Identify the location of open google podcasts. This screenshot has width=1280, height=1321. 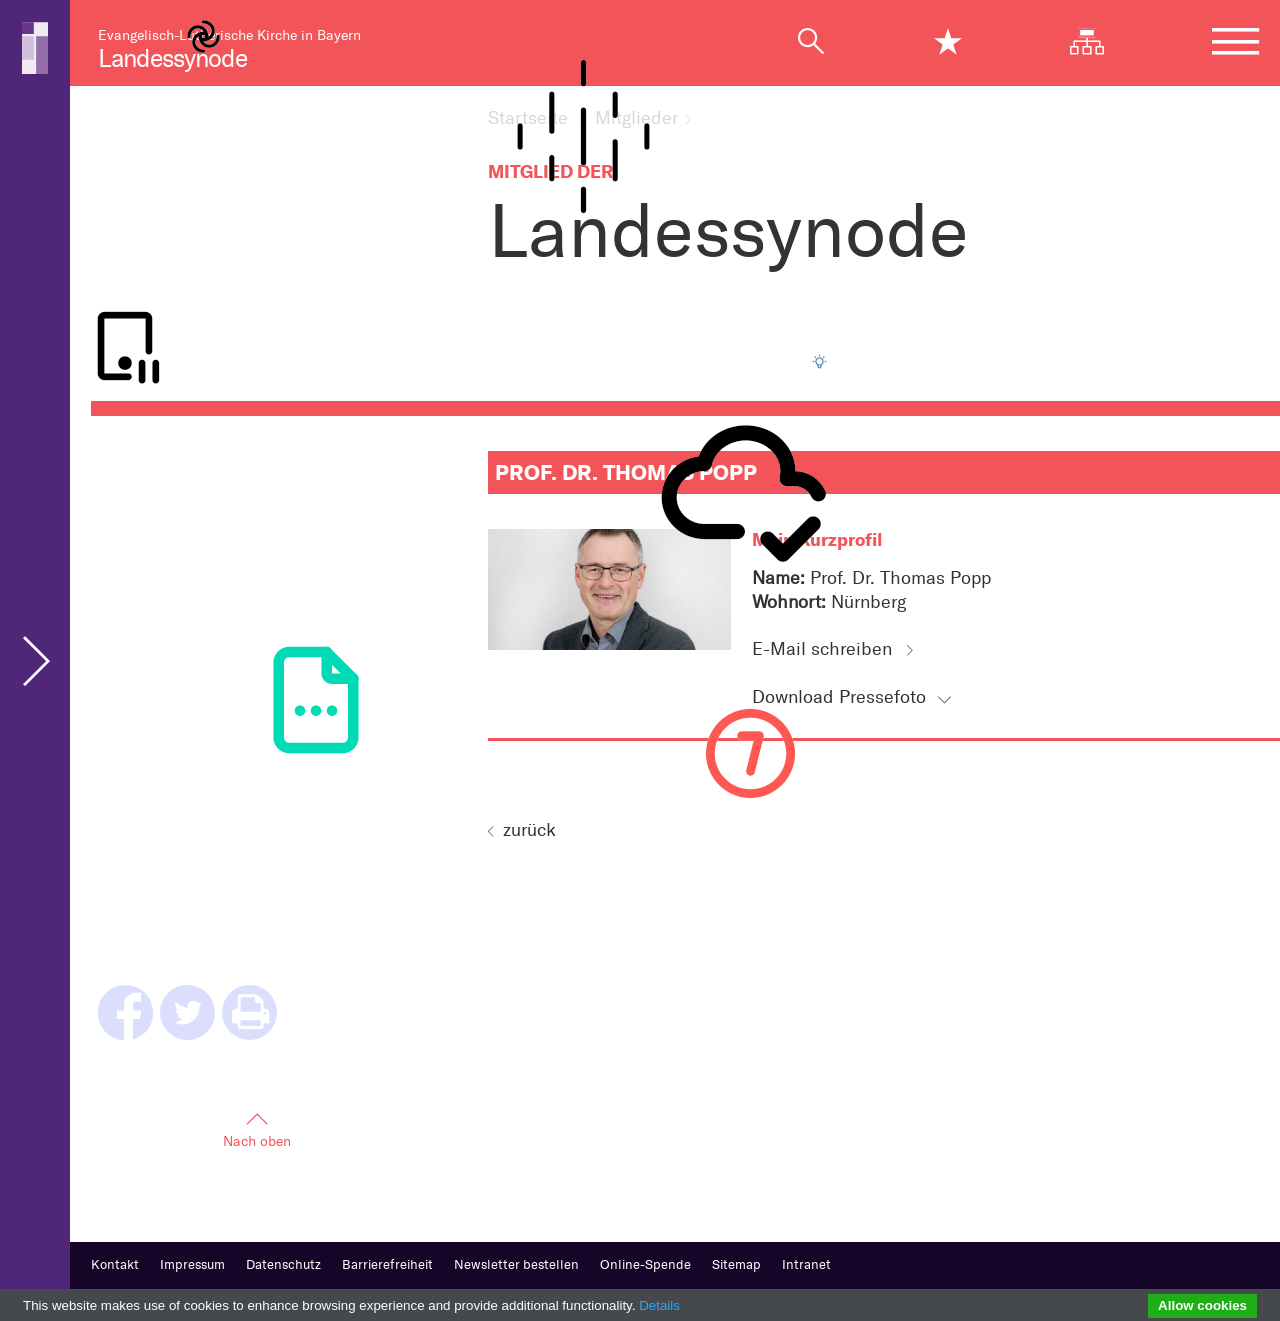
(583, 136).